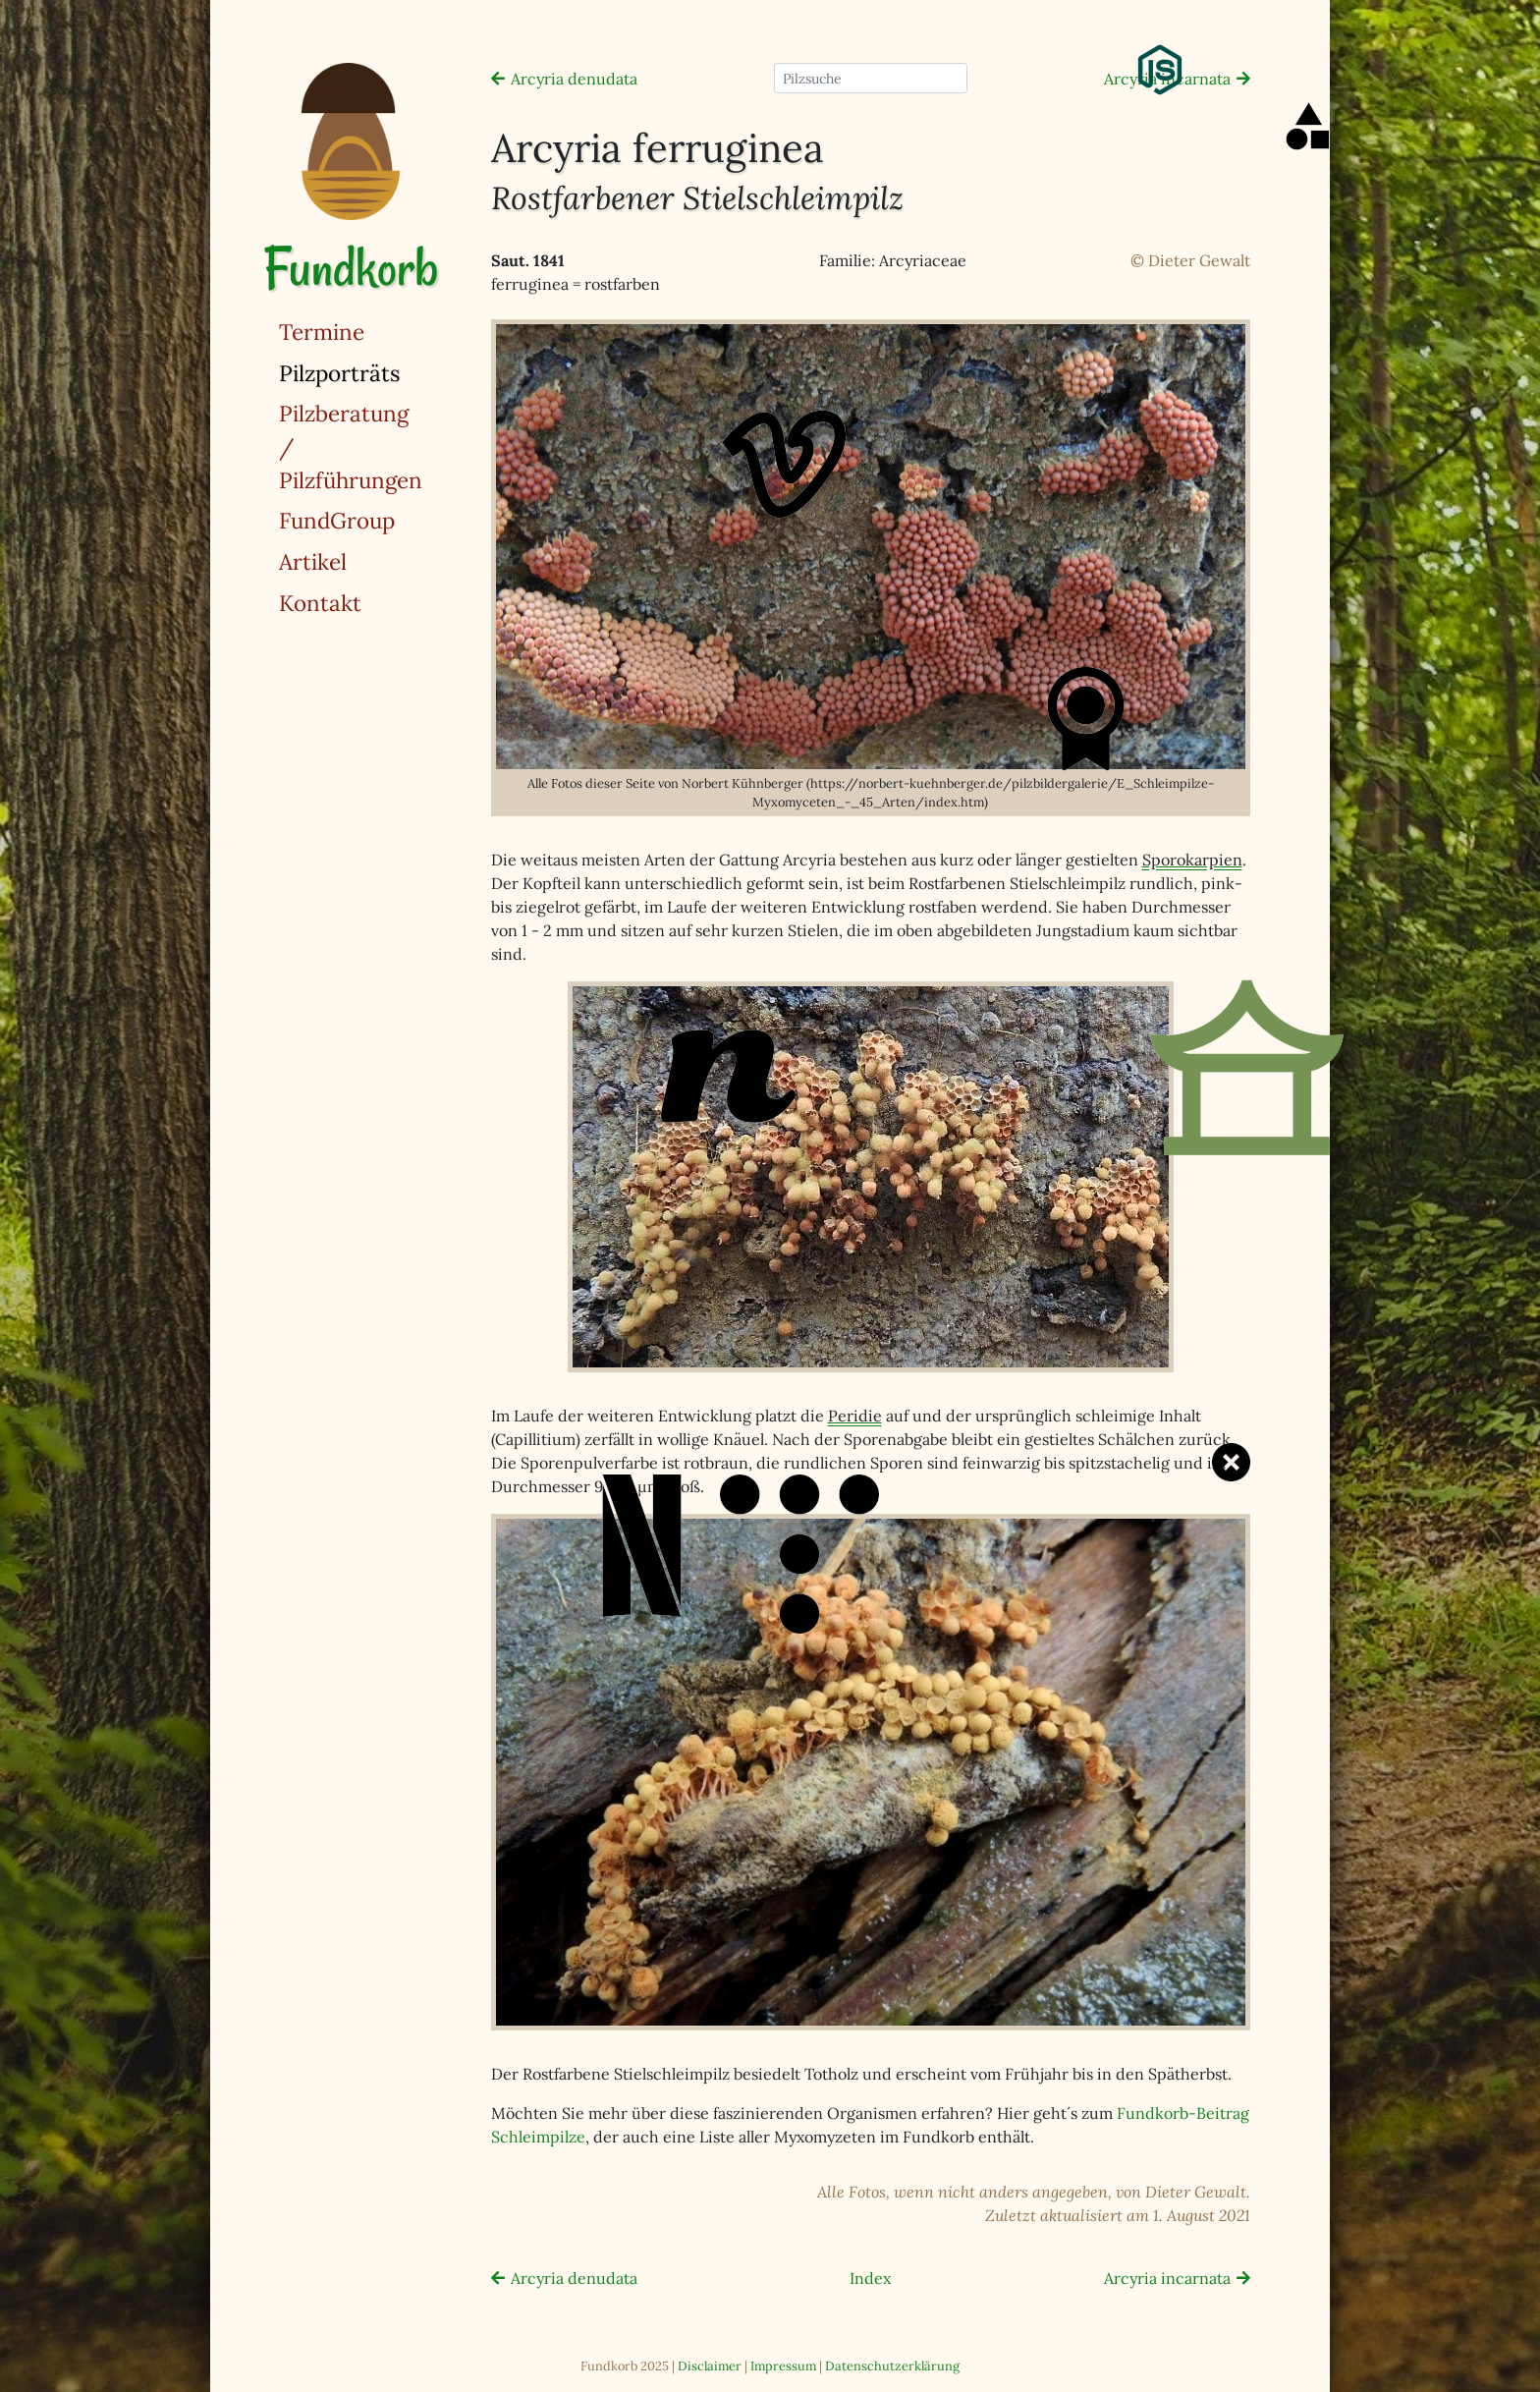 The height and width of the screenshot is (2392, 1540). Describe the element at coordinates (1231, 1462) in the screenshot. I see `close or dismiss a dialog` at that location.